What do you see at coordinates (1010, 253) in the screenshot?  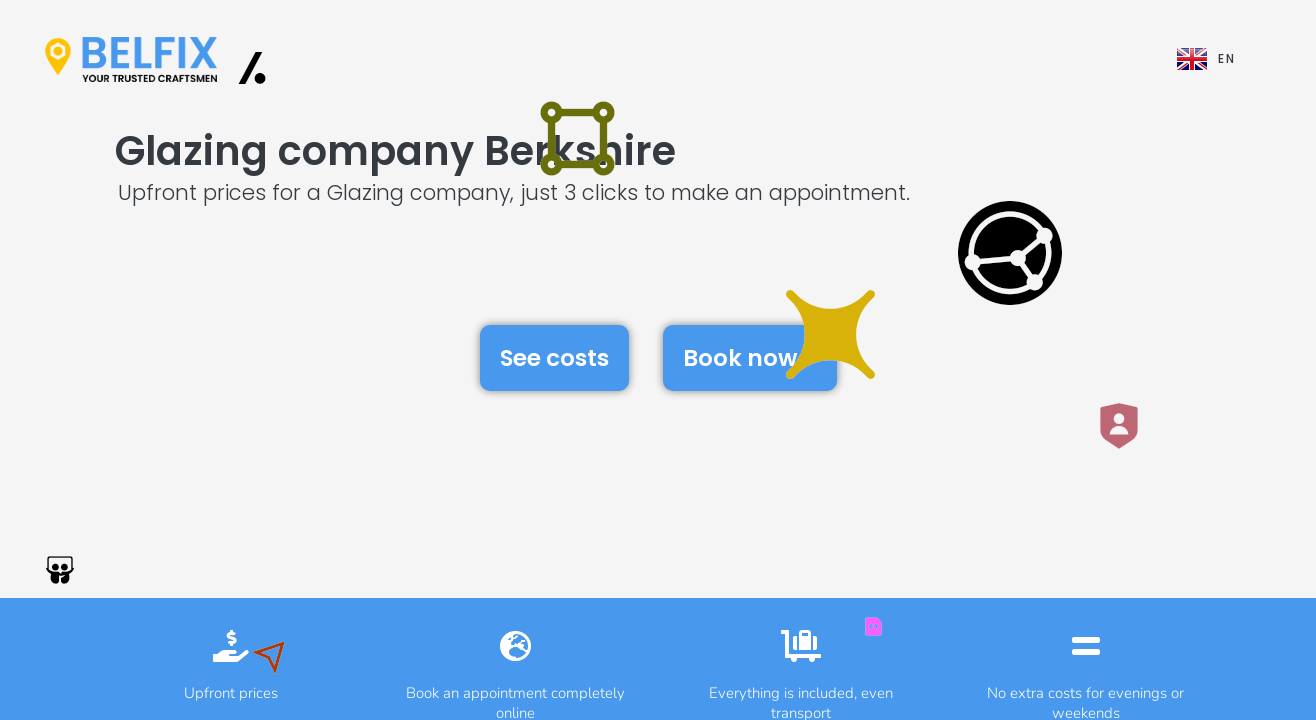 I see `open syncthing file synchronization app` at bounding box center [1010, 253].